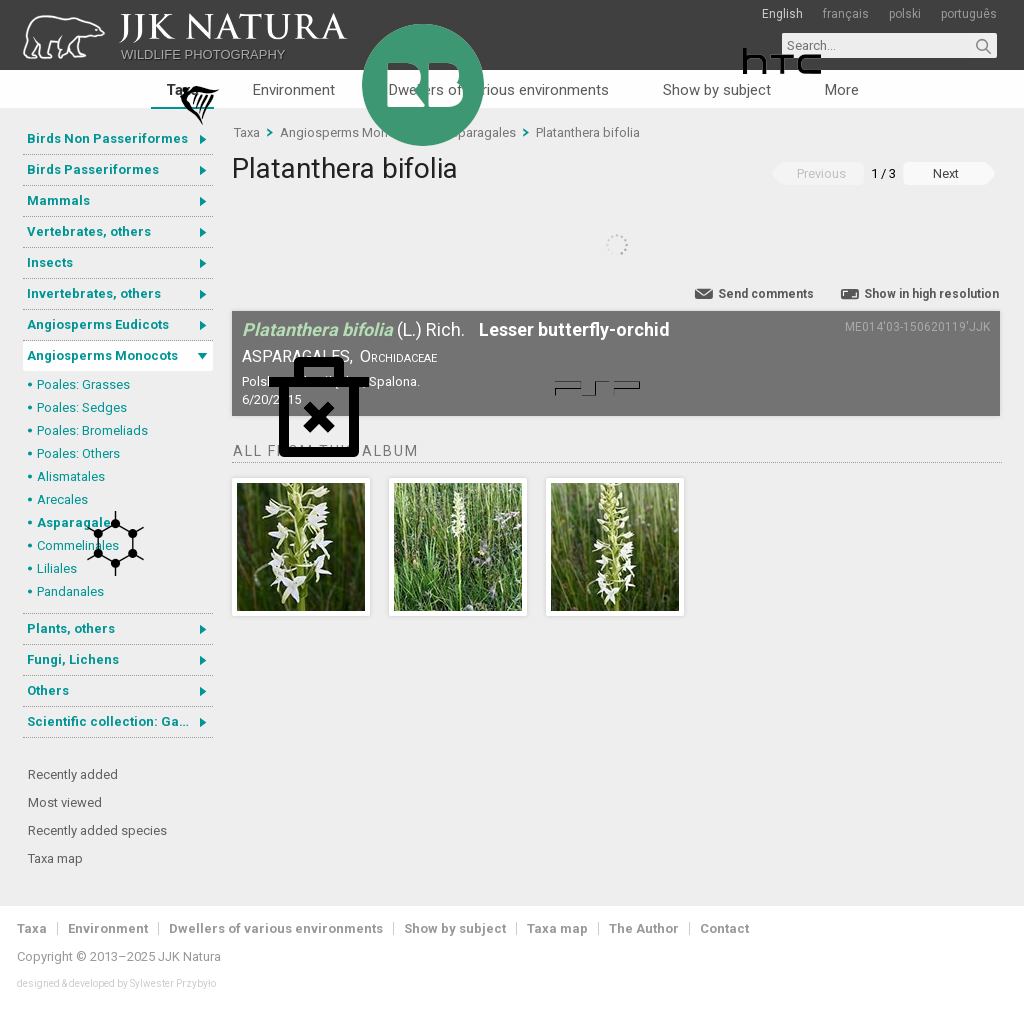 The width and height of the screenshot is (1024, 1014). Describe the element at coordinates (115, 543) in the screenshot. I see `GrapheneOS logo` at that location.